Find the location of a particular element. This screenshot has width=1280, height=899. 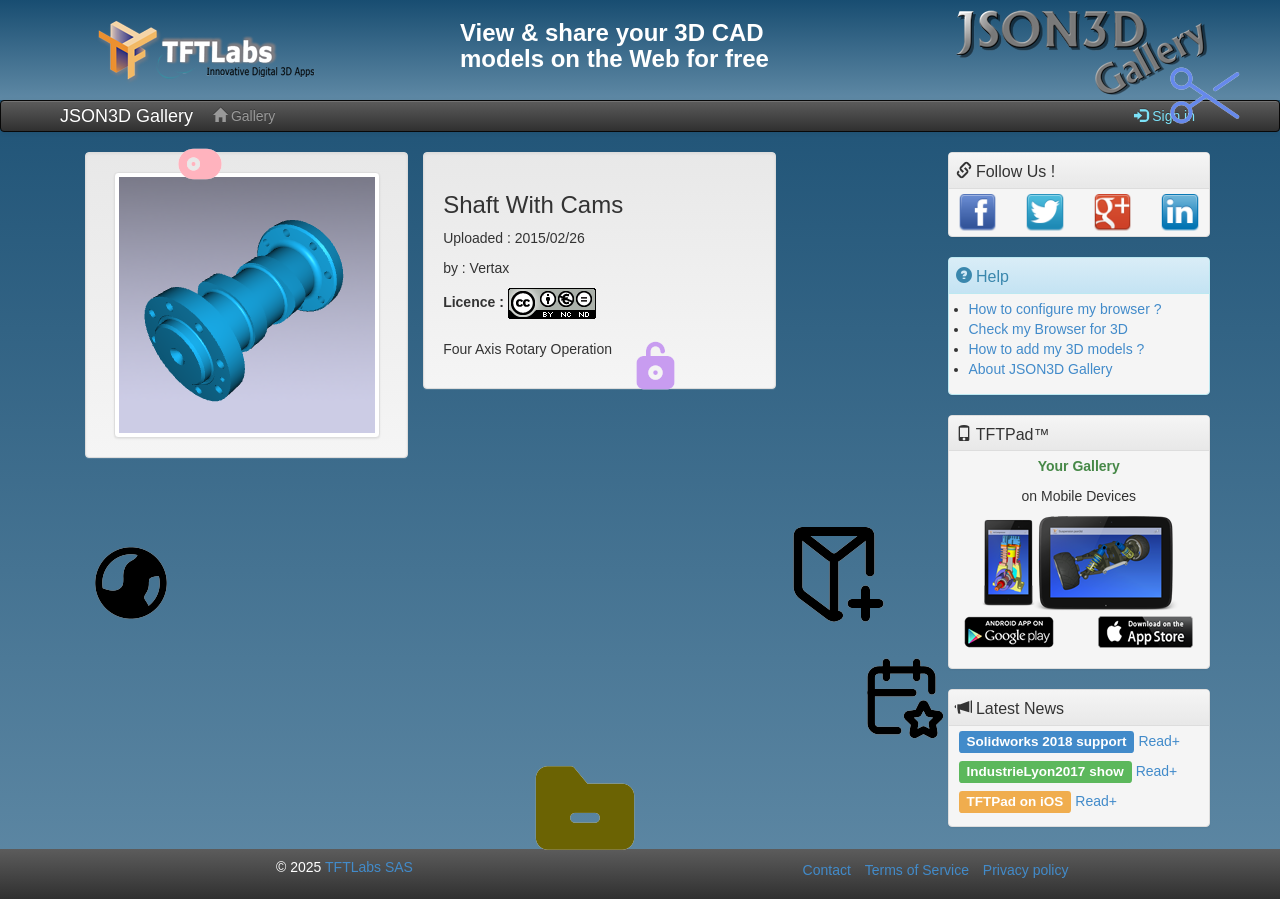

remove a folder from your files is located at coordinates (585, 808).